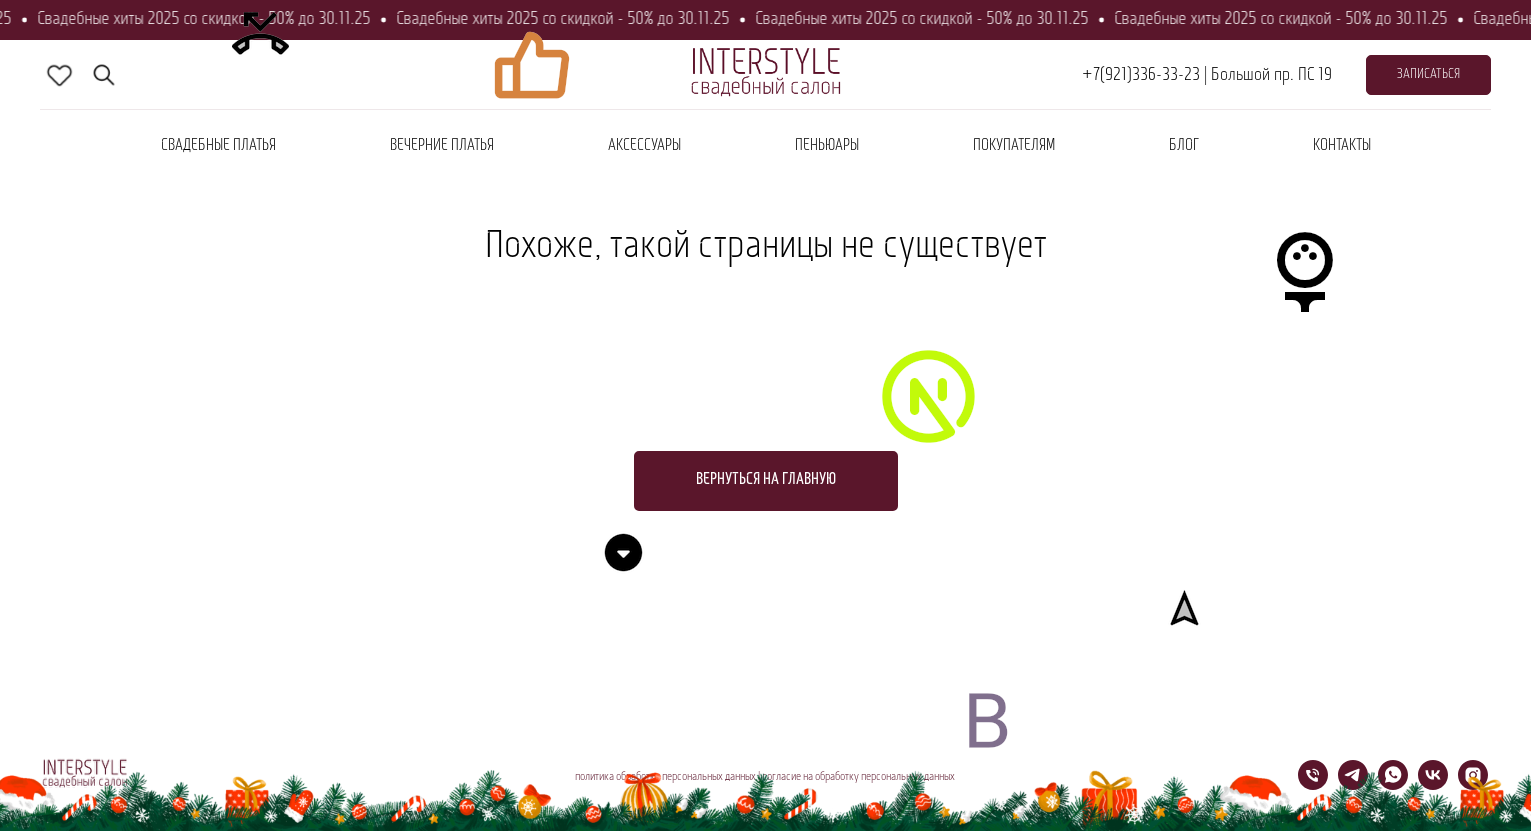  Describe the element at coordinates (1184, 608) in the screenshot. I see `start navigation to destination` at that location.